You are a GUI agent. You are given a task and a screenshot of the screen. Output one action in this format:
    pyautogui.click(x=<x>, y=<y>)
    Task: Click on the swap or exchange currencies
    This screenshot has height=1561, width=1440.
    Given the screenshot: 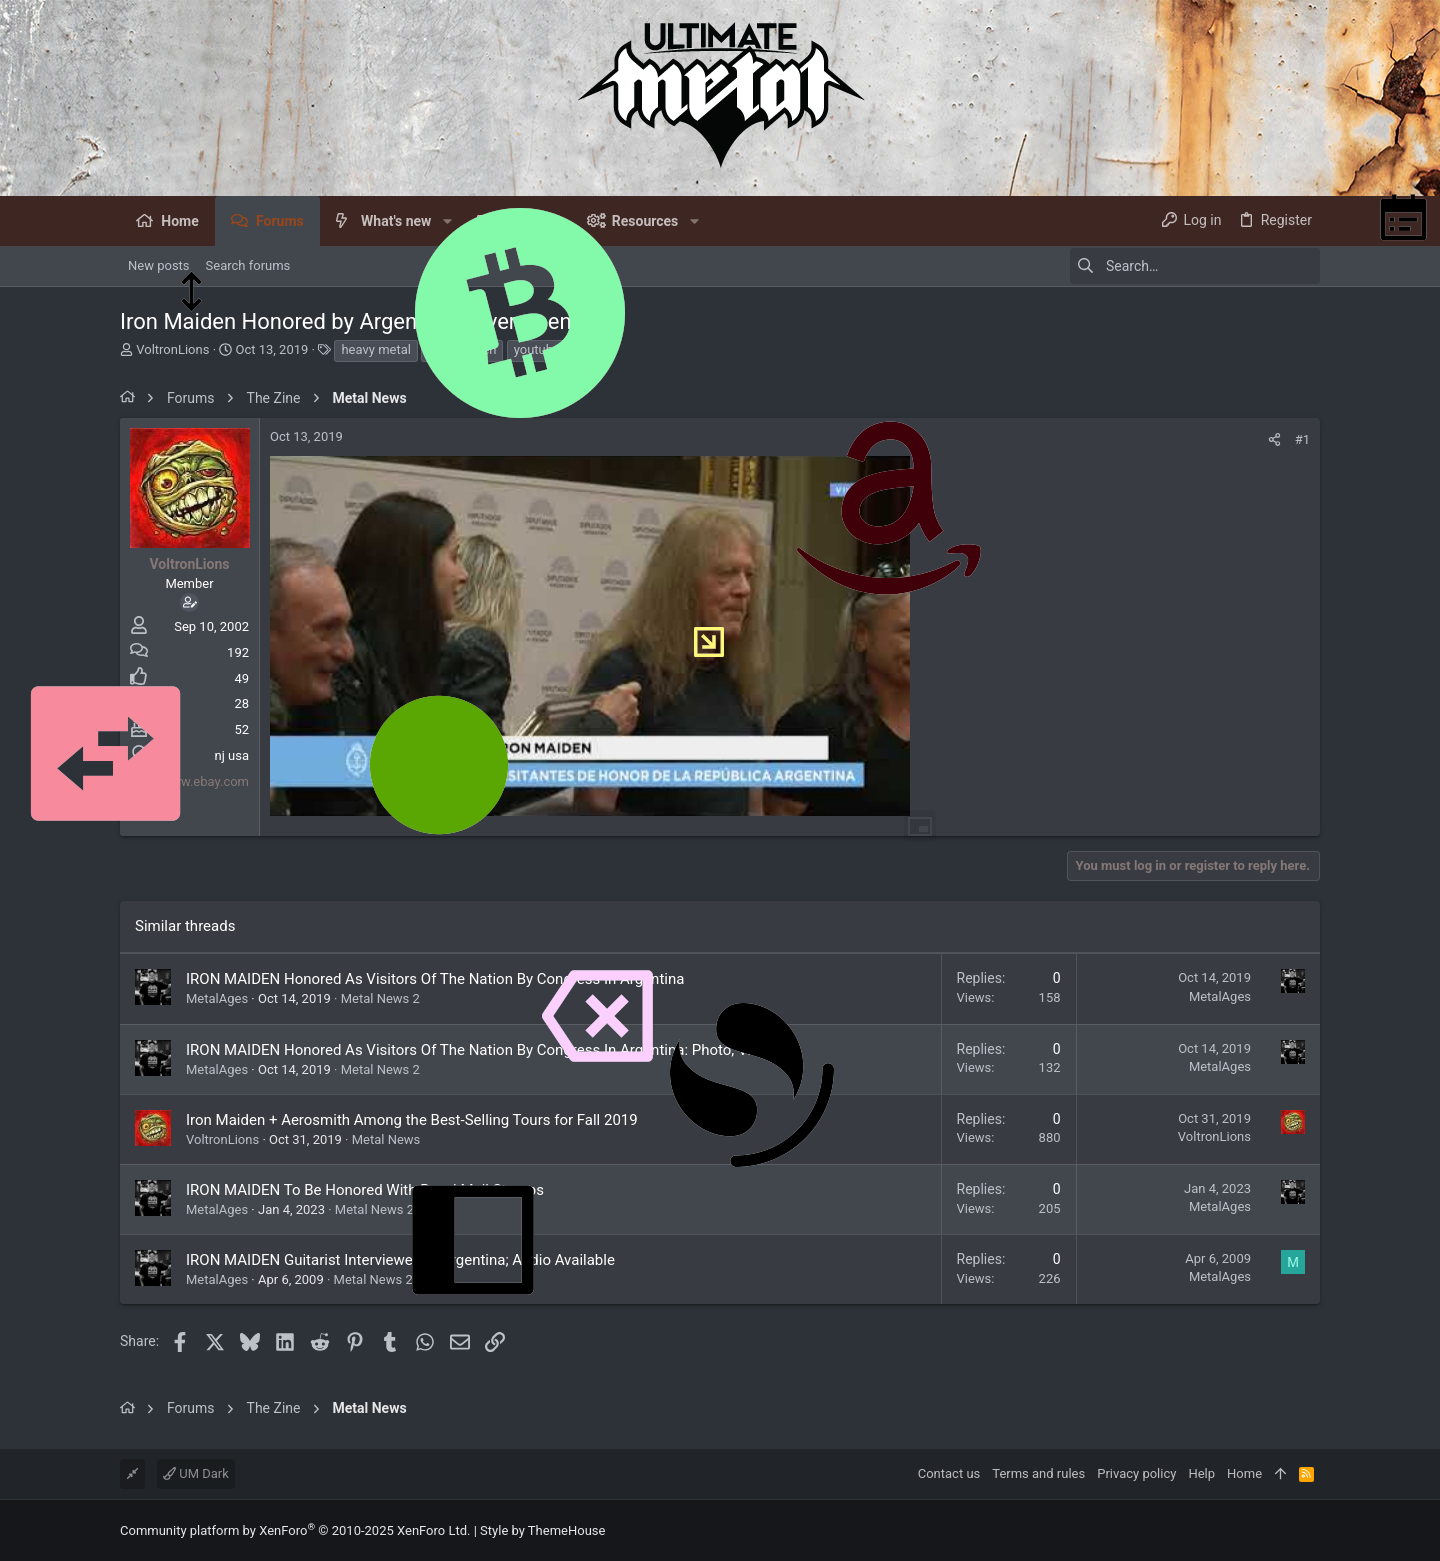 What is the action you would take?
    pyautogui.click(x=105, y=753)
    